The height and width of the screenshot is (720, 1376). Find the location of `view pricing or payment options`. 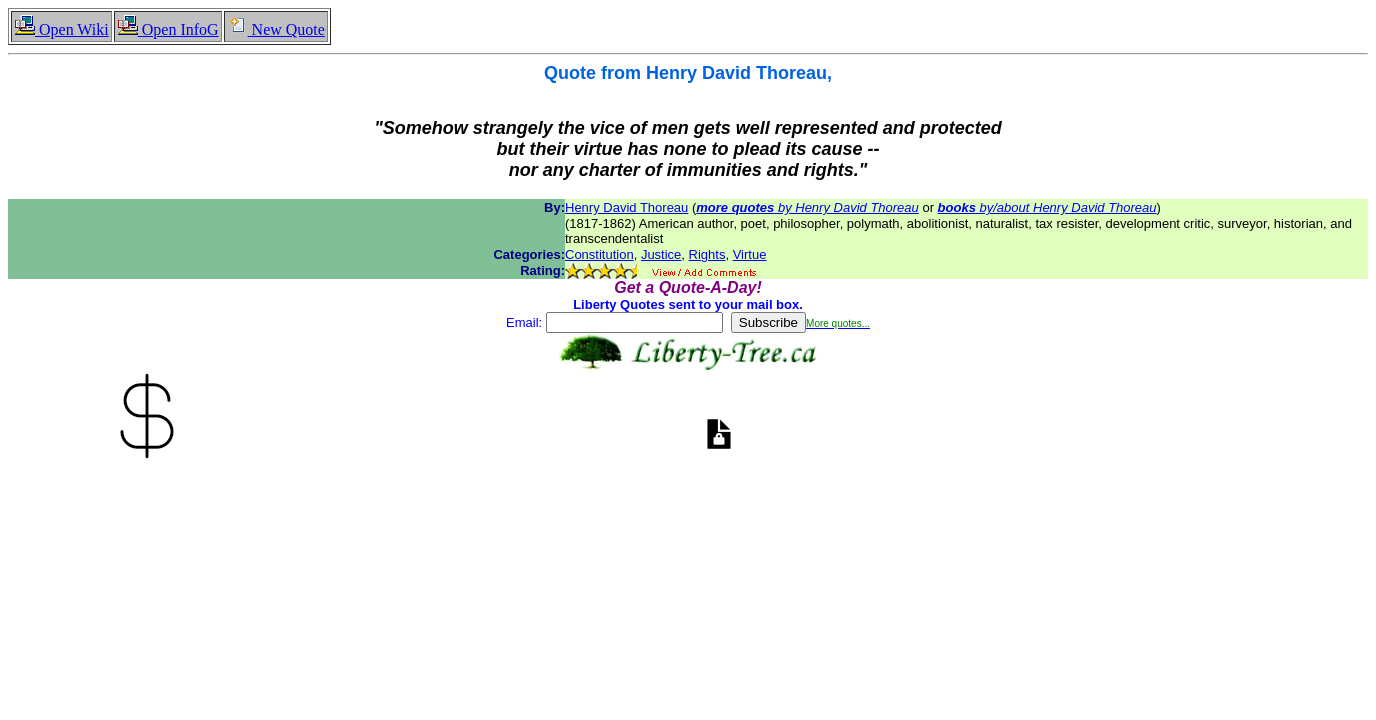

view pricing or payment options is located at coordinates (147, 416).